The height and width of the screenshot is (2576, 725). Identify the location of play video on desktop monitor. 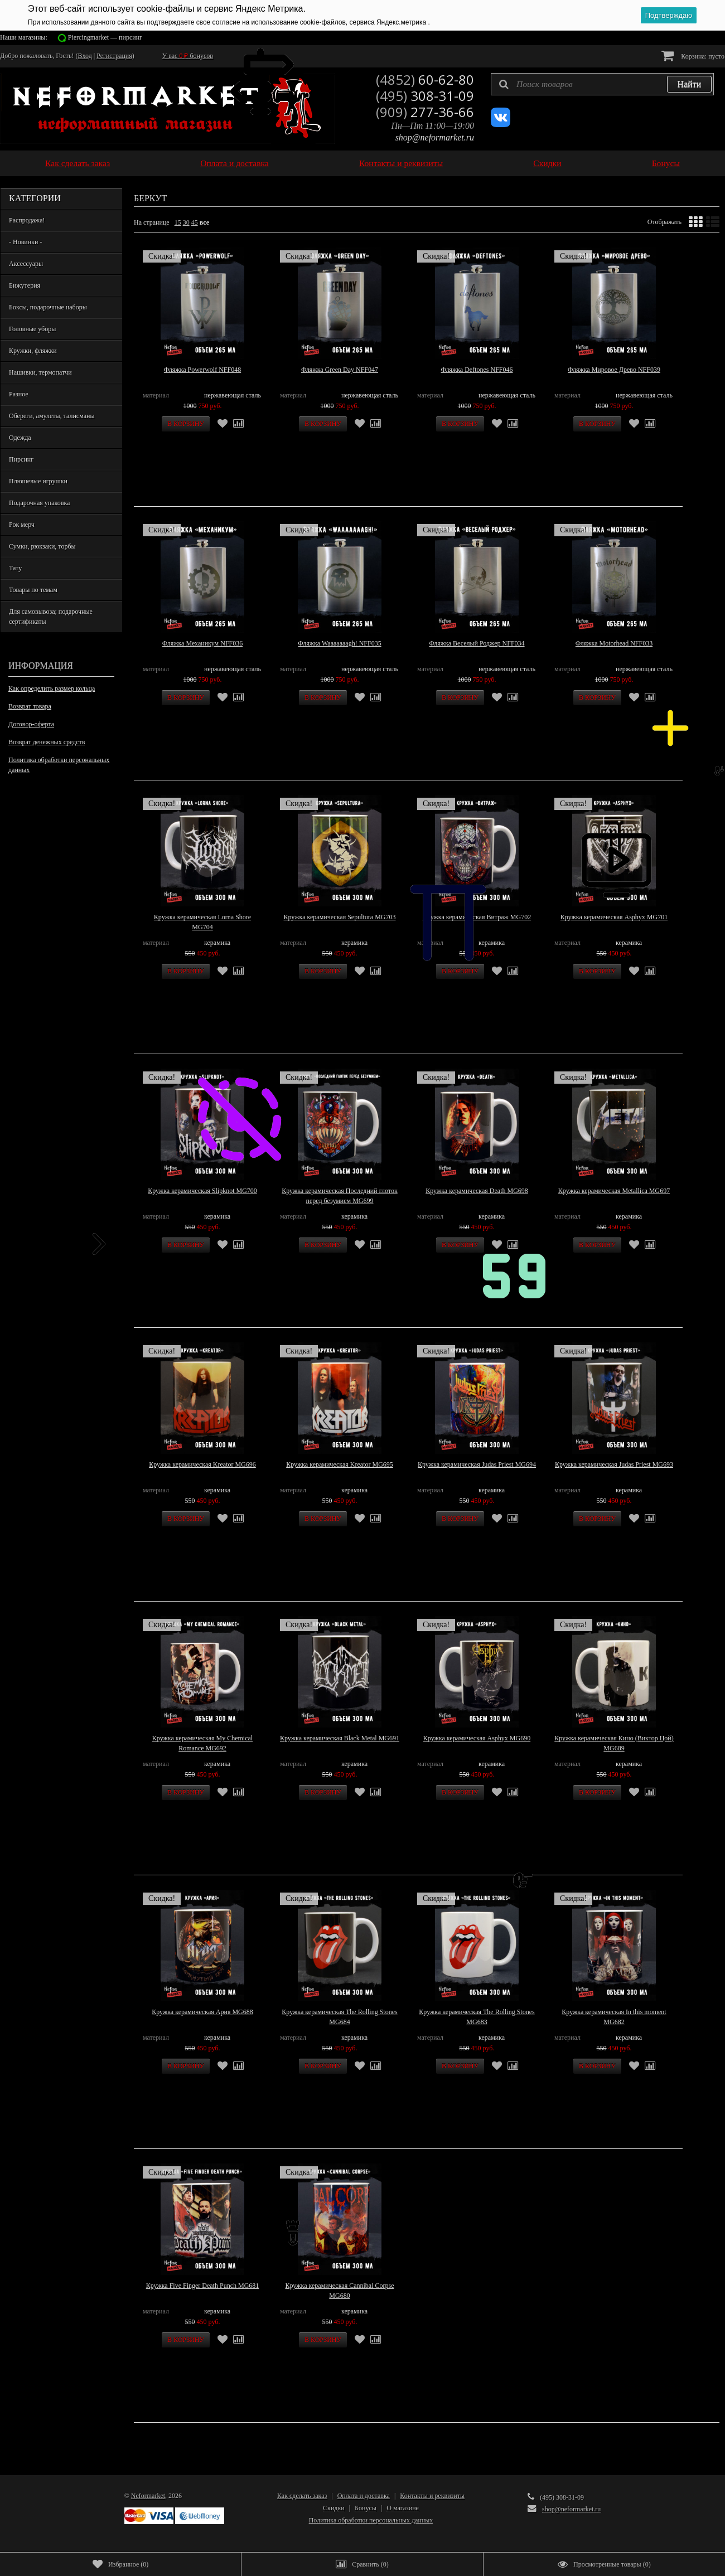
(616, 862).